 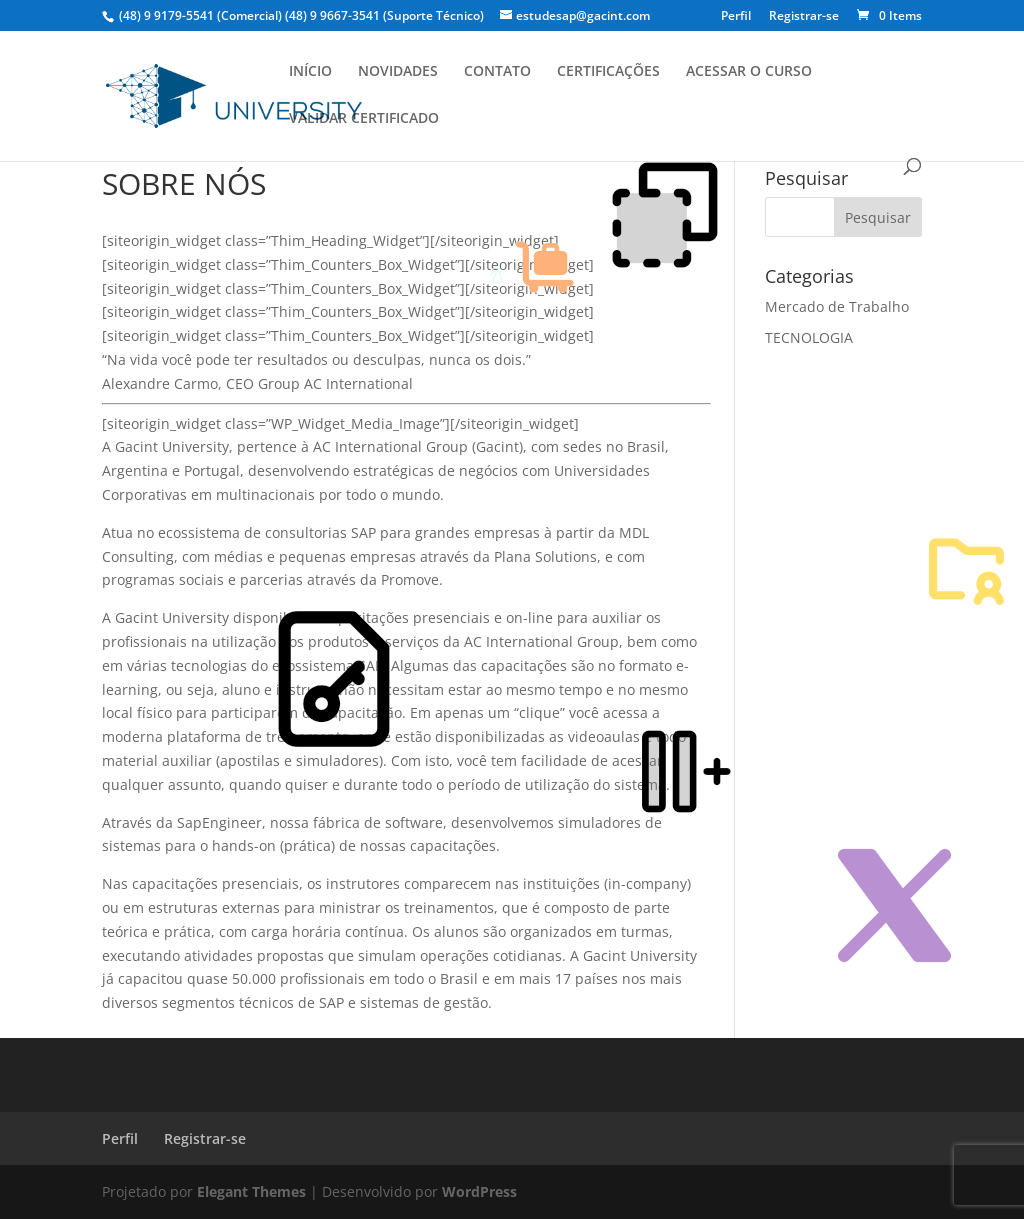 What do you see at coordinates (496, 275) in the screenshot?
I see `access cleaning or household supplies` at bounding box center [496, 275].